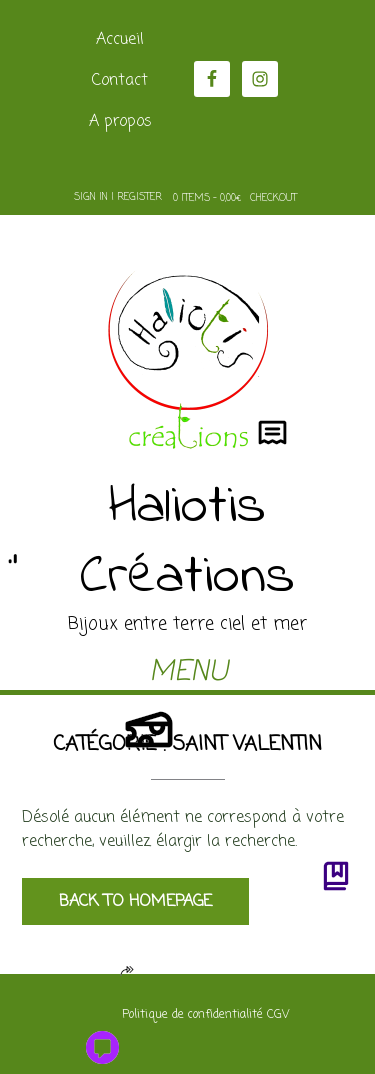 Image resolution: width=375 pixels, height=1074 pixels. What do you see at coordinates (127, 971) in the screenshot?
I see `forward message or content multiple times` at bounding box center [127, 971].